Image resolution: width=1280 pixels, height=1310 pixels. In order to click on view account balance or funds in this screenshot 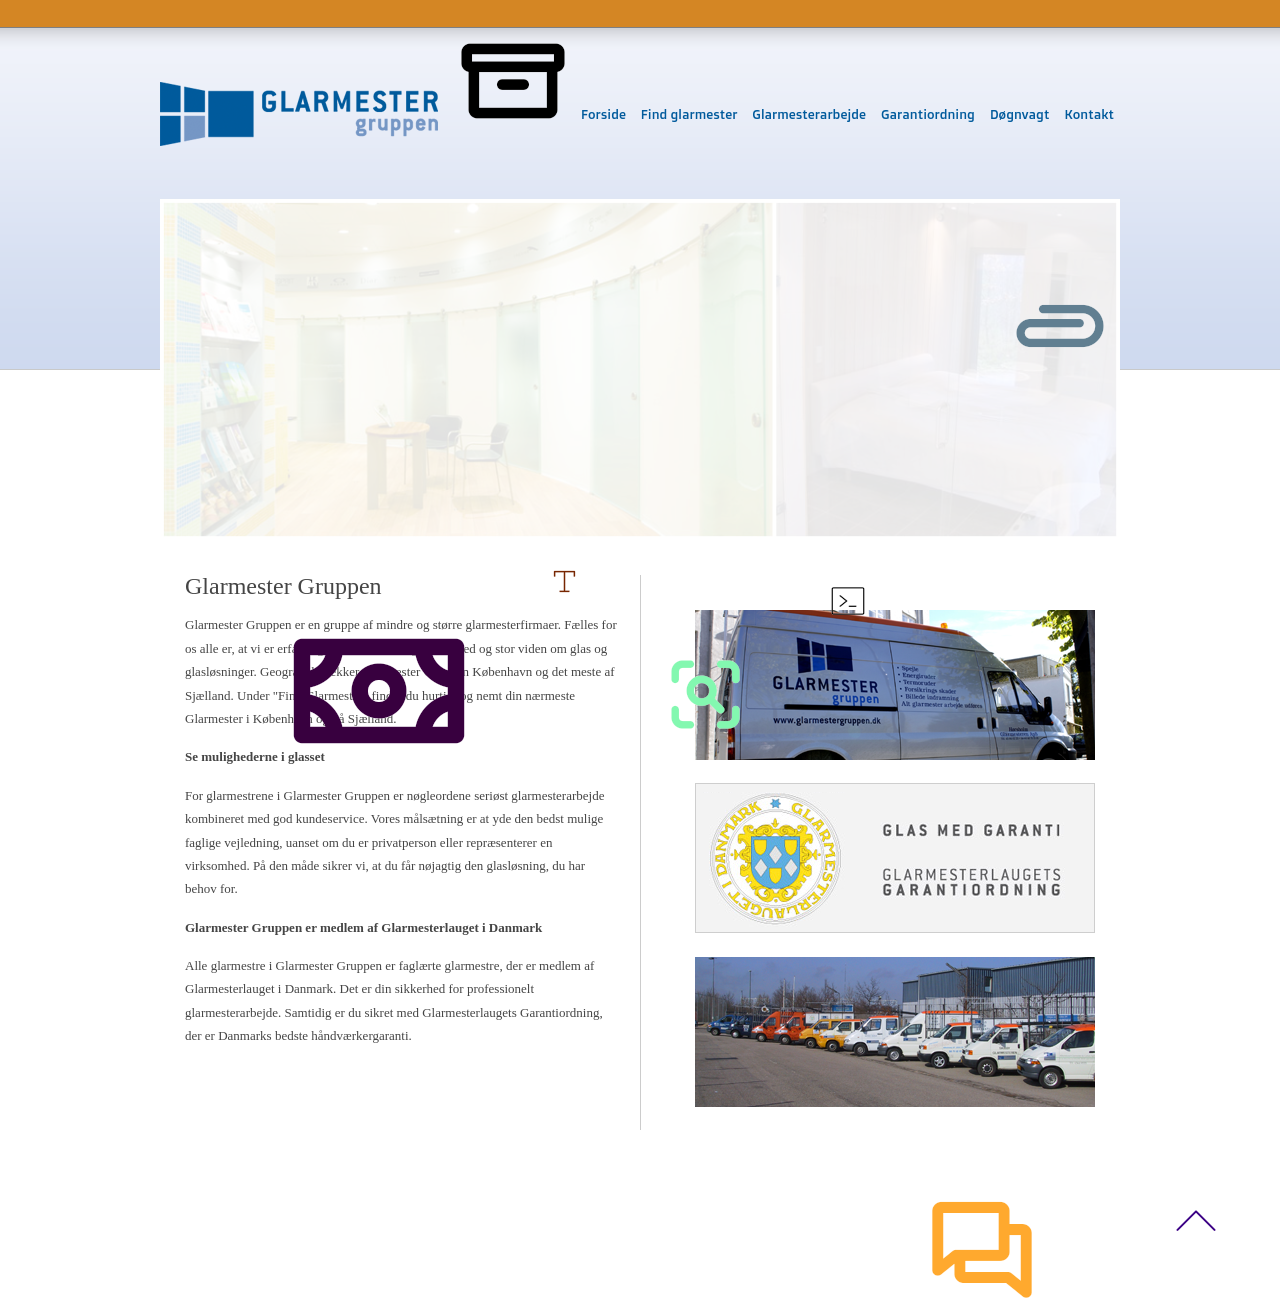, I will do `click(379, 691)`.